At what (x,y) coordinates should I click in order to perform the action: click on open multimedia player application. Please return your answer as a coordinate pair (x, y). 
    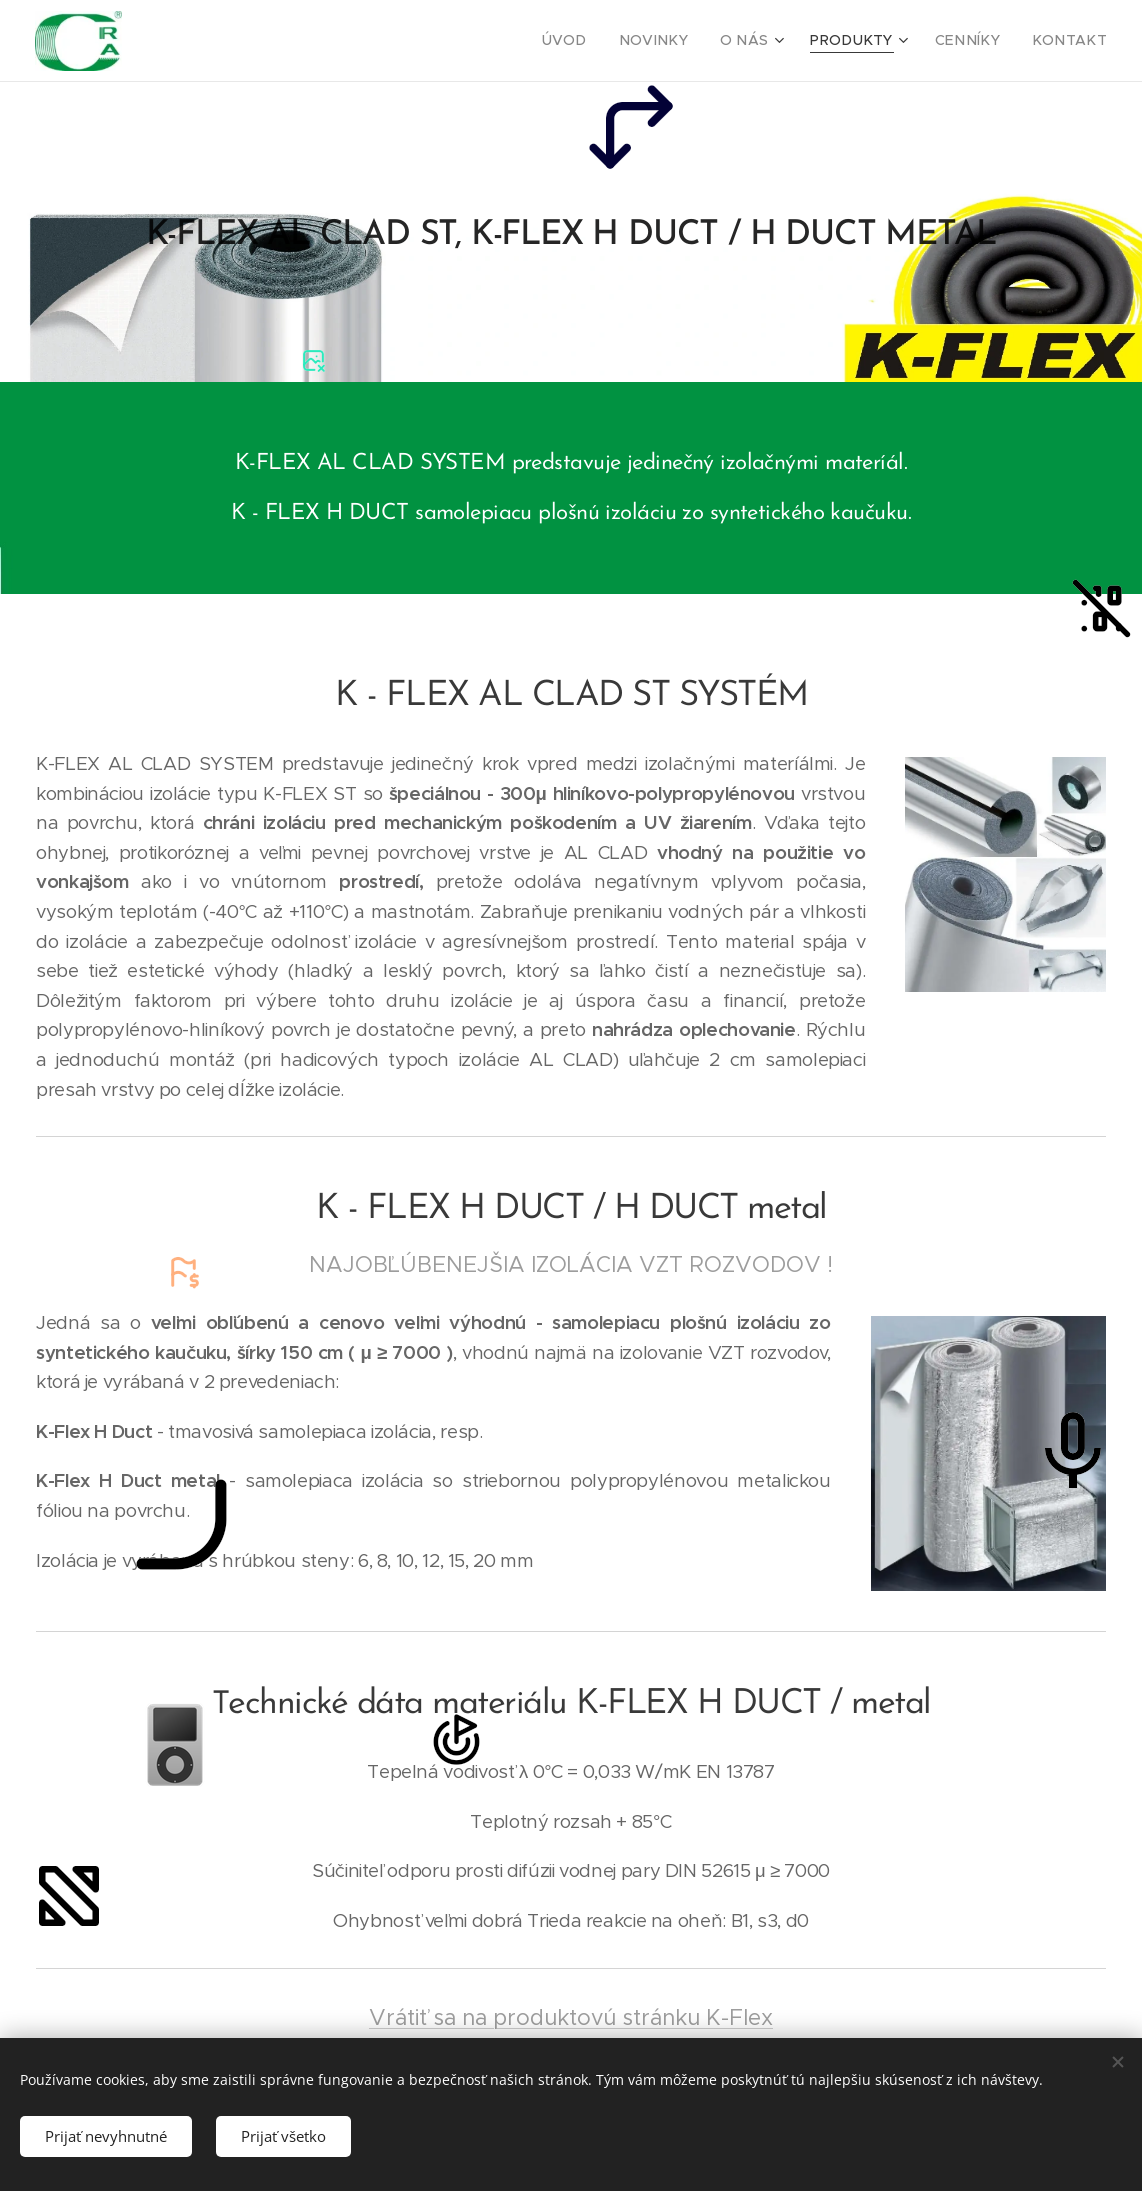
    Looking at the image, I should click on (175, 1745).